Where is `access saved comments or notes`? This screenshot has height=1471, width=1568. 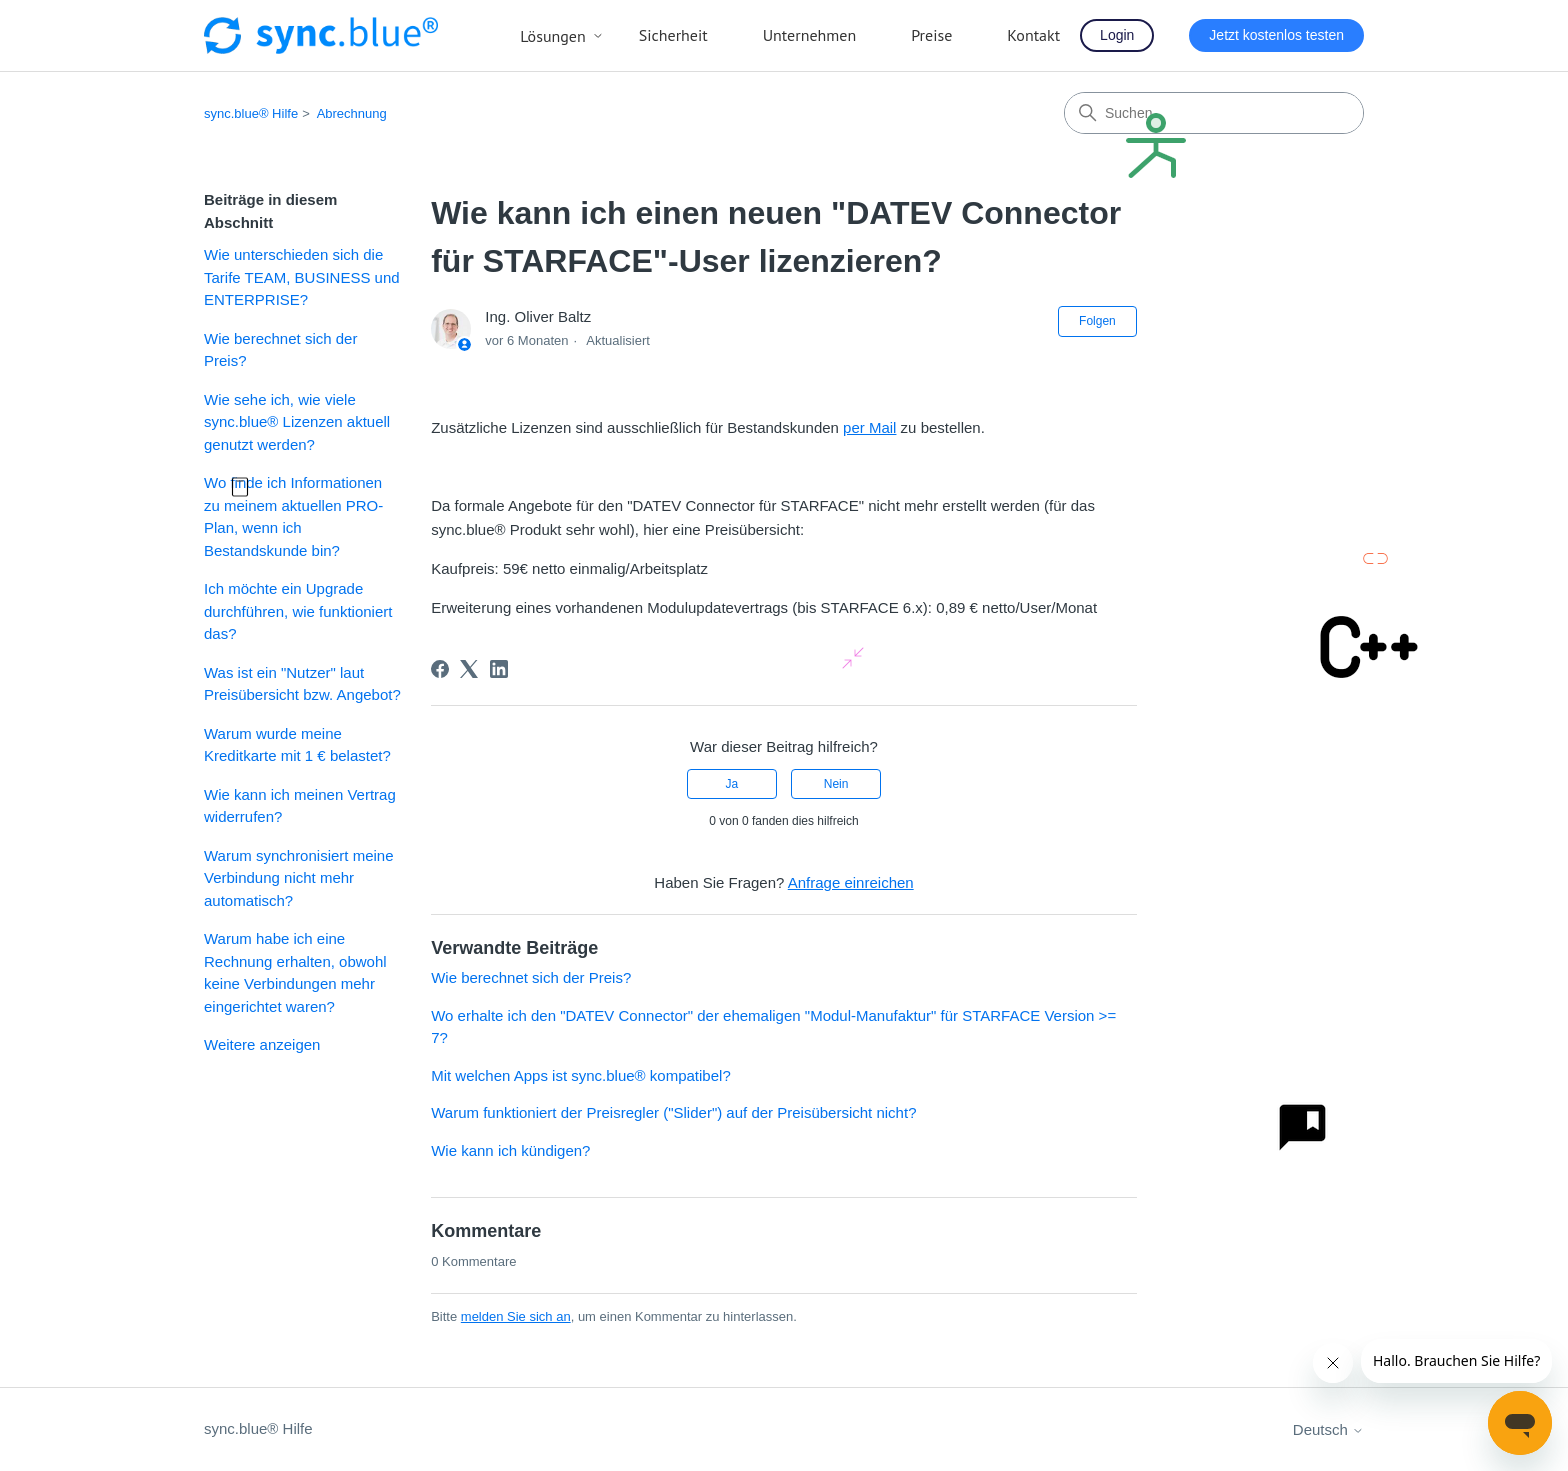
access saved comments or notes is located at coordinates (1302, 1127).